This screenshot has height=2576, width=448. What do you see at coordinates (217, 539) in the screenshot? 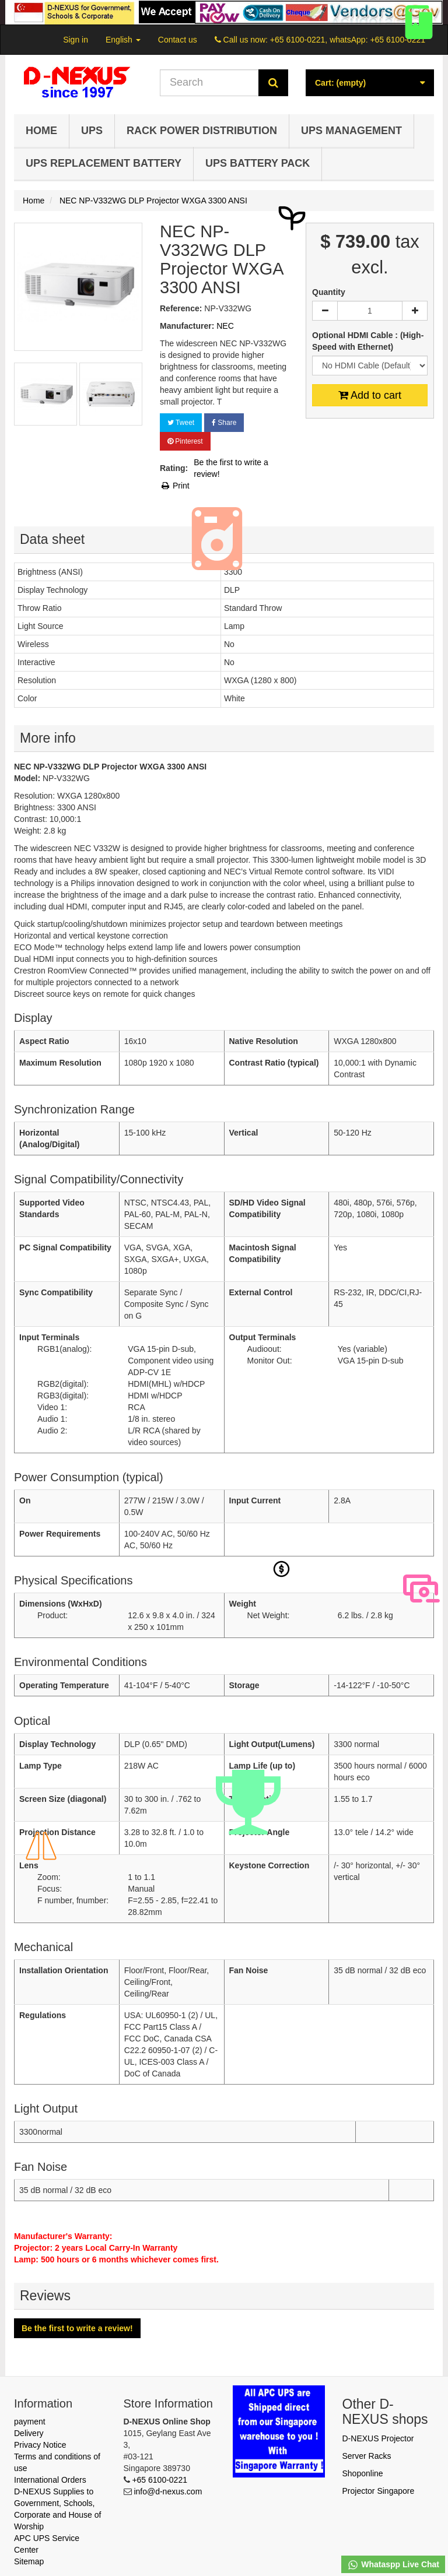
I see `access storage or disk settings` at bounding box center [217, 539].